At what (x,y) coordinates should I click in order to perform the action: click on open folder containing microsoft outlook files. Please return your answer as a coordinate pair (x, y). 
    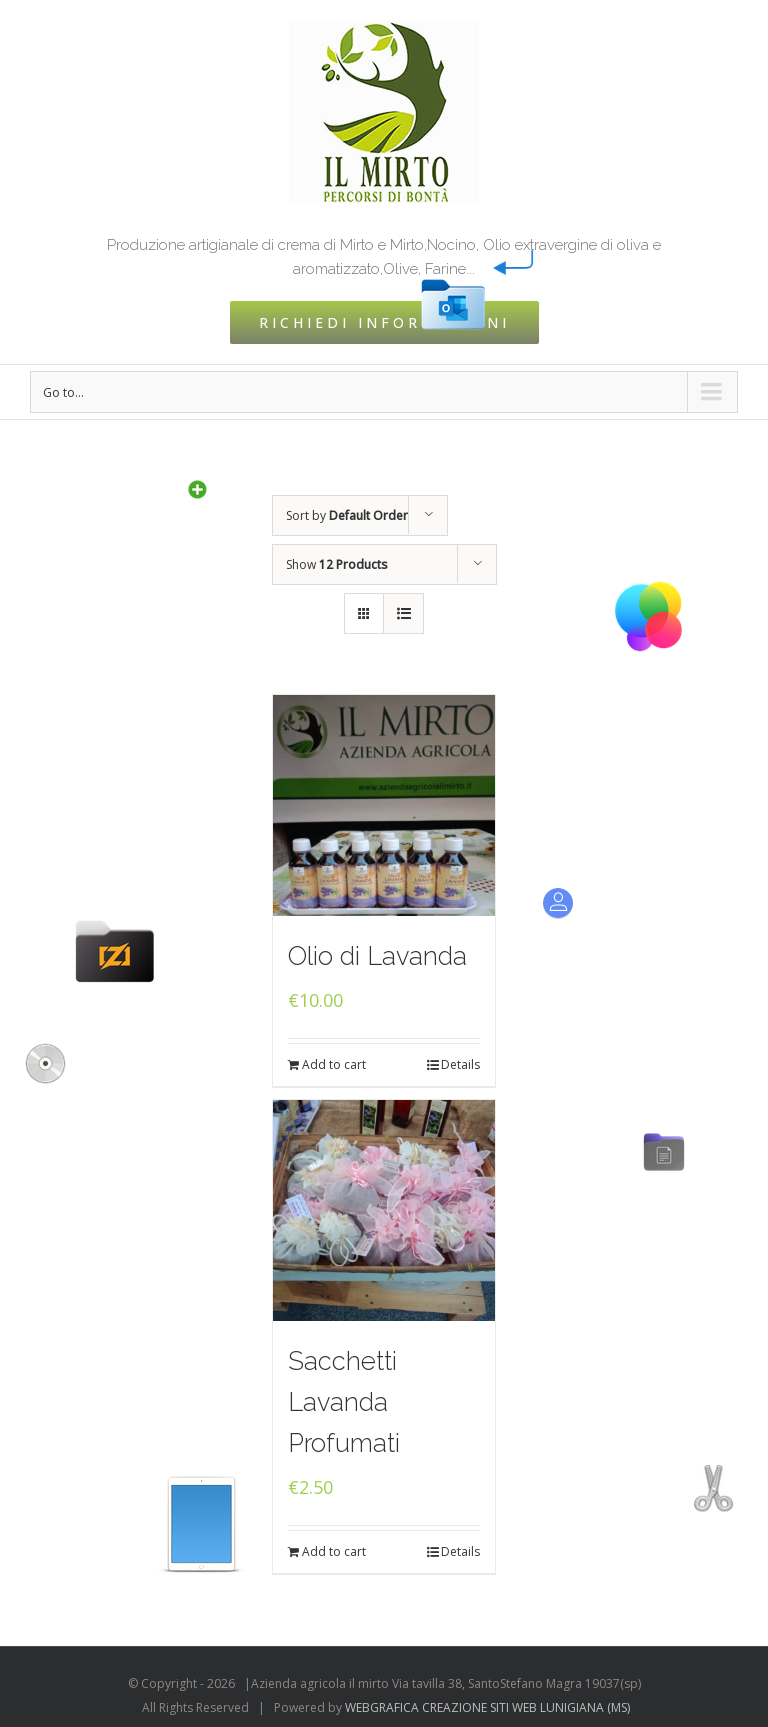
    Looking at the image, I should click on (453, 306).